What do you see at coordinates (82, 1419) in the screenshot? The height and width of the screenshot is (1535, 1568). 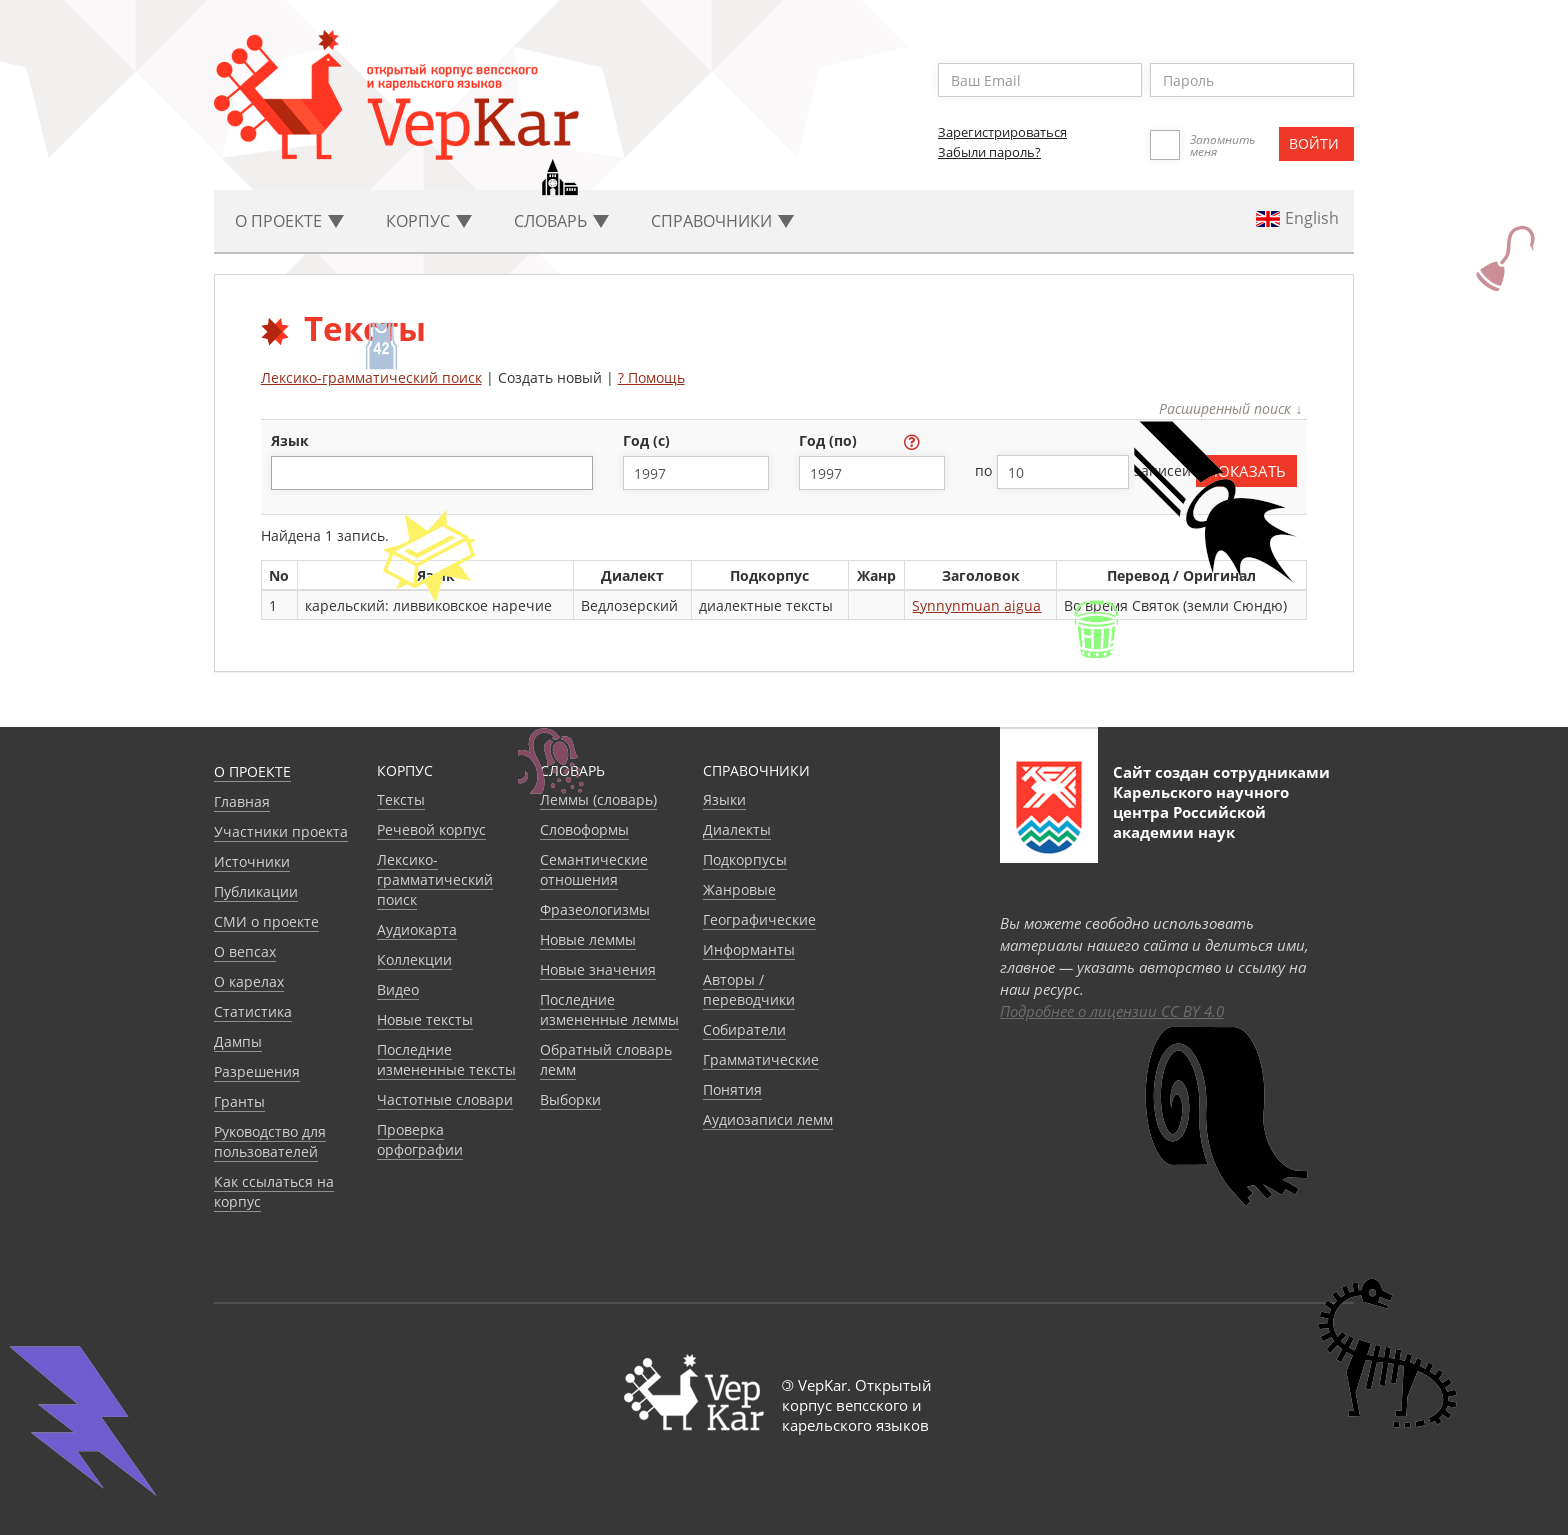 I see `activate power boost or turbo mode` at bounding box center [82, 1419].